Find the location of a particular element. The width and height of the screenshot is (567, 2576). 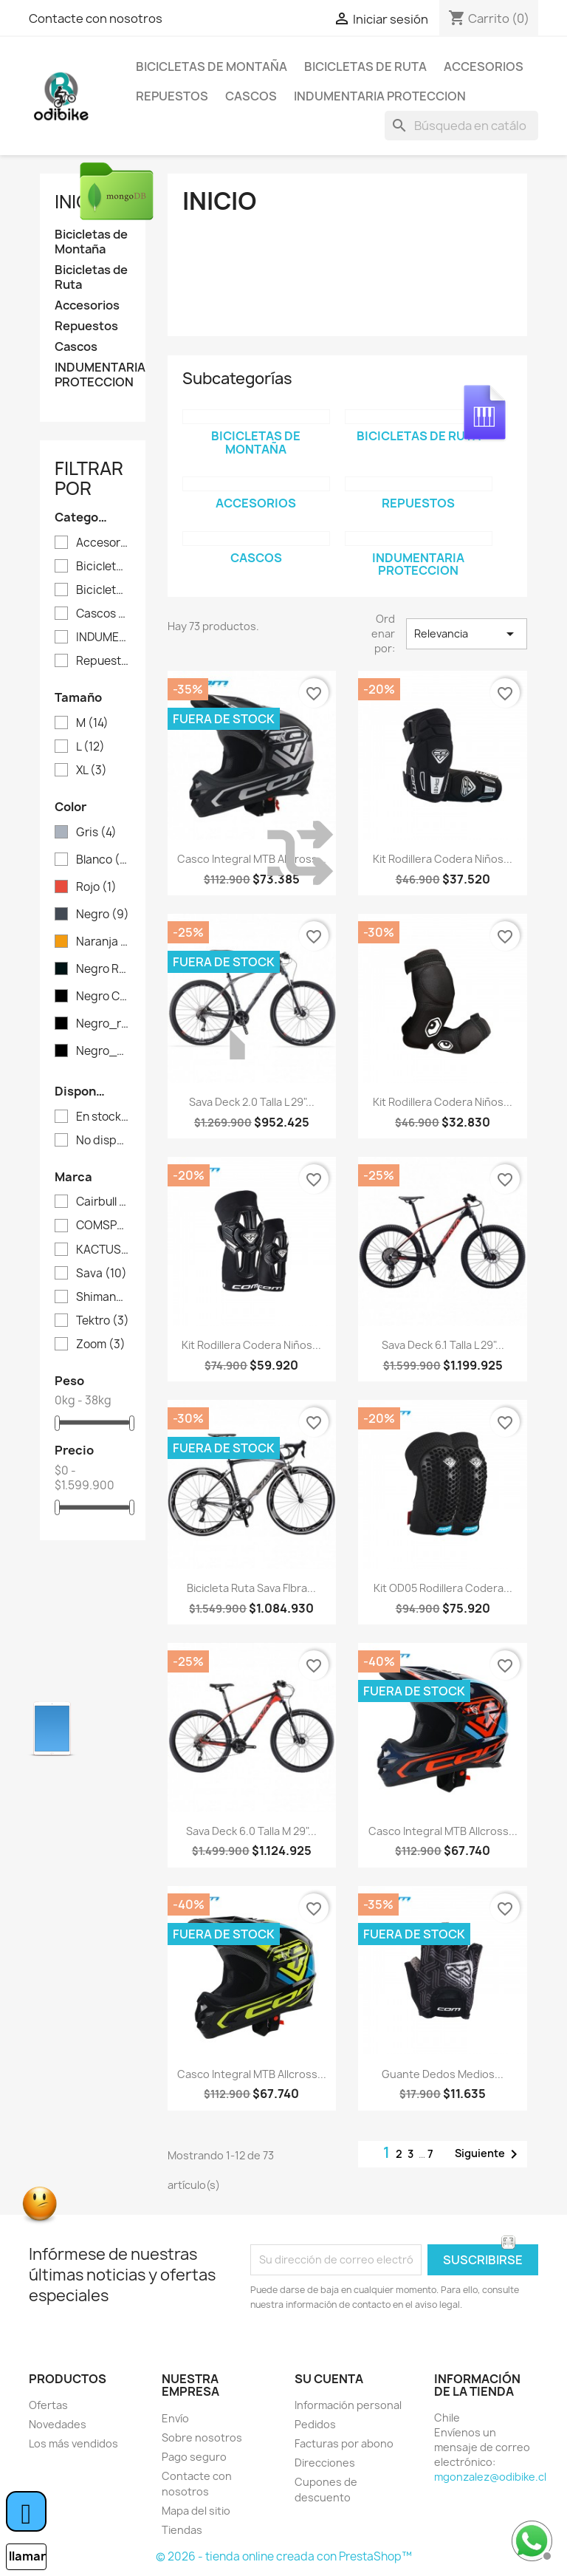

fit content to window is located at coordinates (508, 2241).